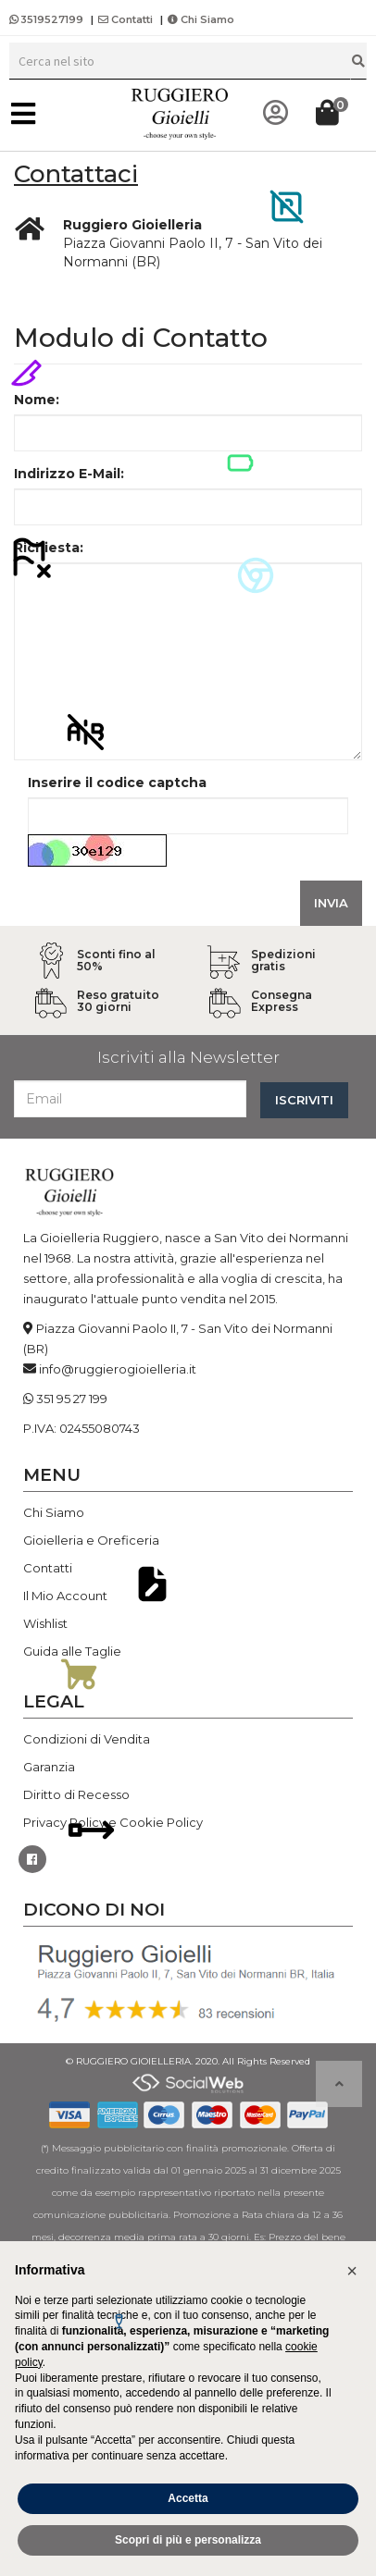 This screenshot has height=2576, width=376. What do you see at coordinates (29, 556) in the screenshot?
I see `remove a flagged item` at bounding box center [29, 556].